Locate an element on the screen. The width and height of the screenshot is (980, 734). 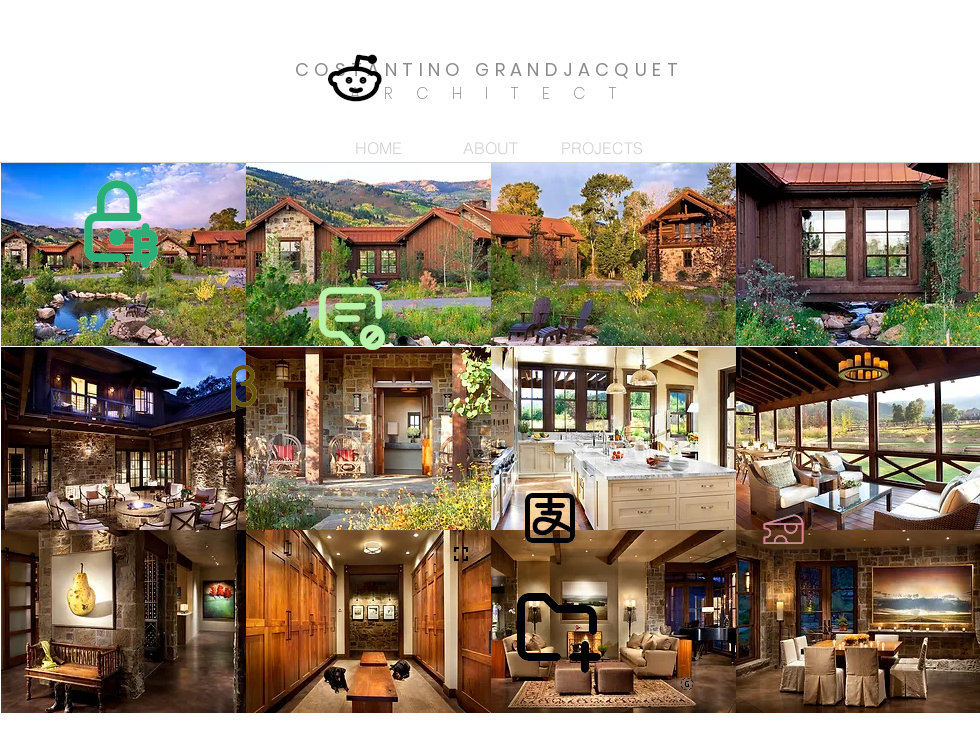
expand to fullscreen mode is located at coordinates (461, 554).